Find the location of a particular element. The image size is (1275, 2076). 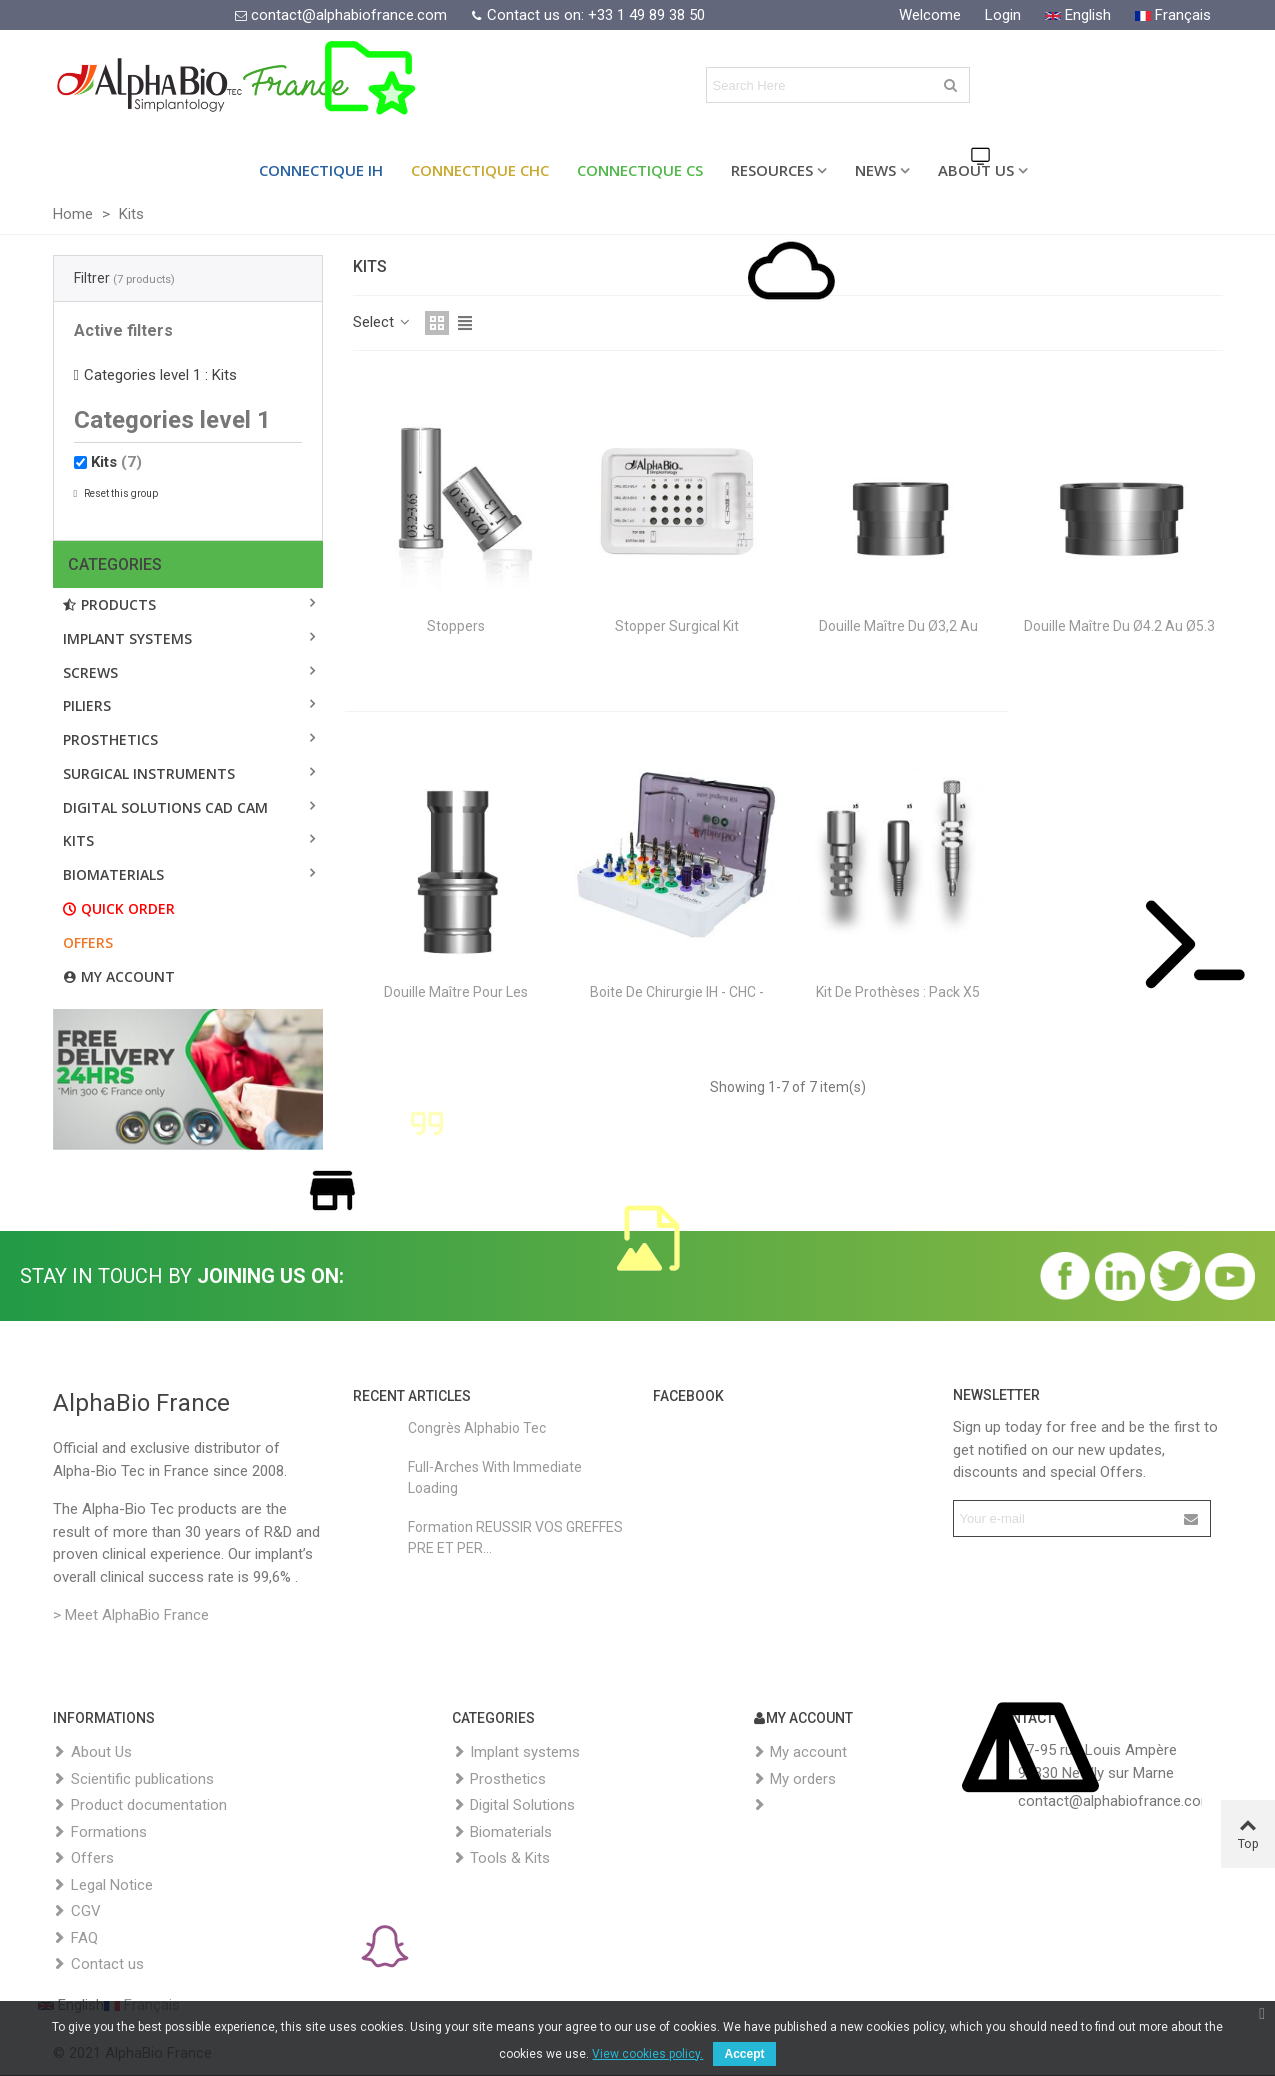

cloud storage or sync status is located at coordinates (791, 270).